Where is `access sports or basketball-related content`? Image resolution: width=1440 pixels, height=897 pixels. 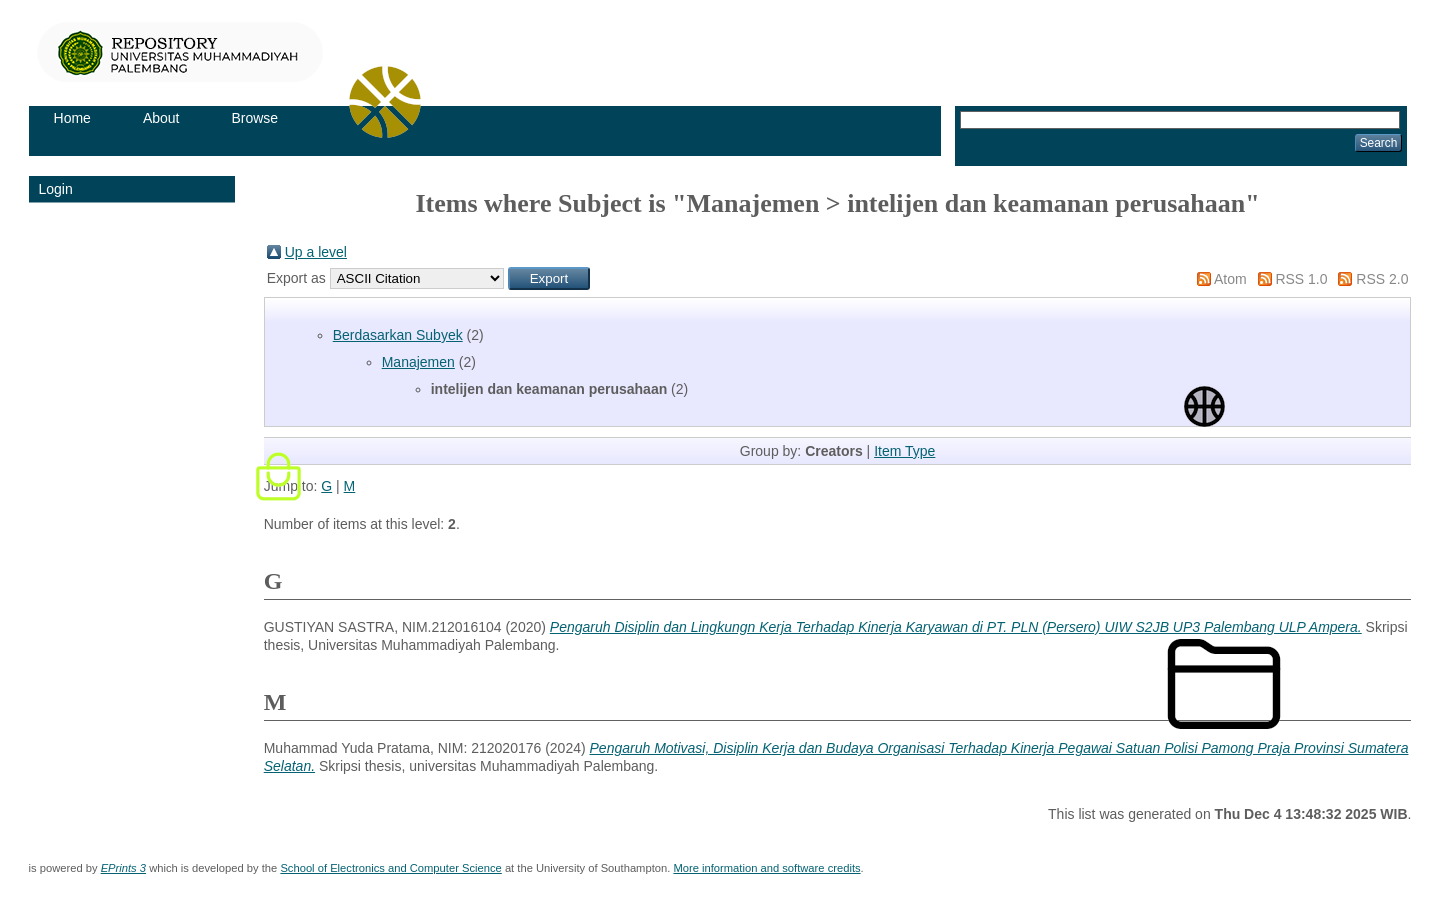
access sports or basketball-related content is located at coordinates (385, 102).